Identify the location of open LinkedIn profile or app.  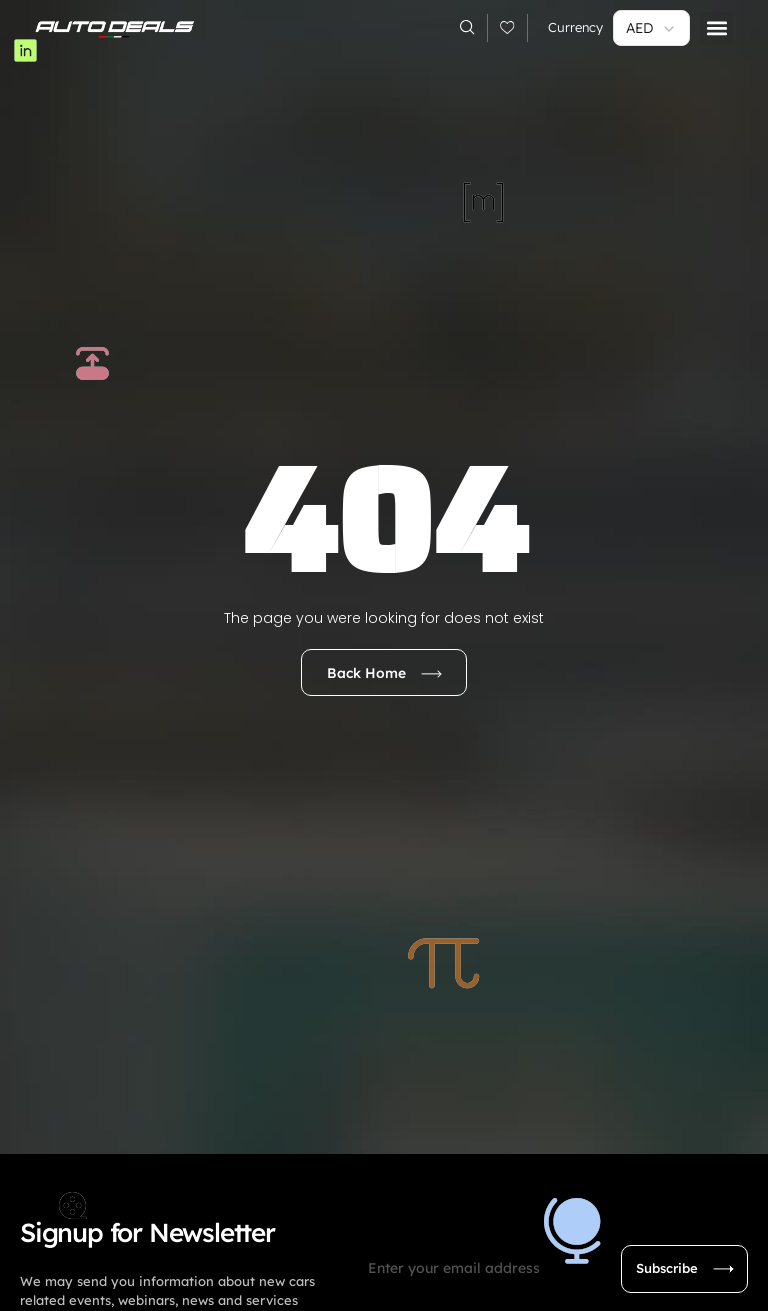
(25, 50).